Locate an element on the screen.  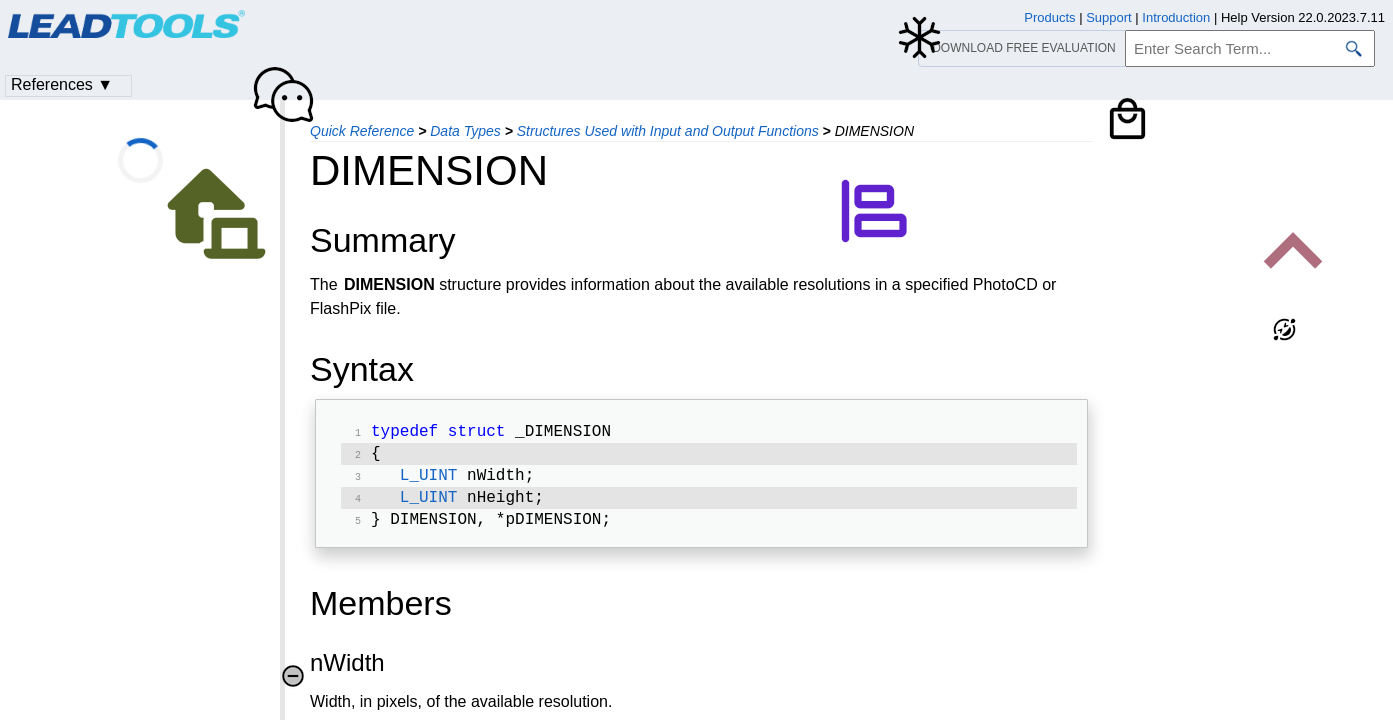
align text to the left is located at coordinates (873, 211).